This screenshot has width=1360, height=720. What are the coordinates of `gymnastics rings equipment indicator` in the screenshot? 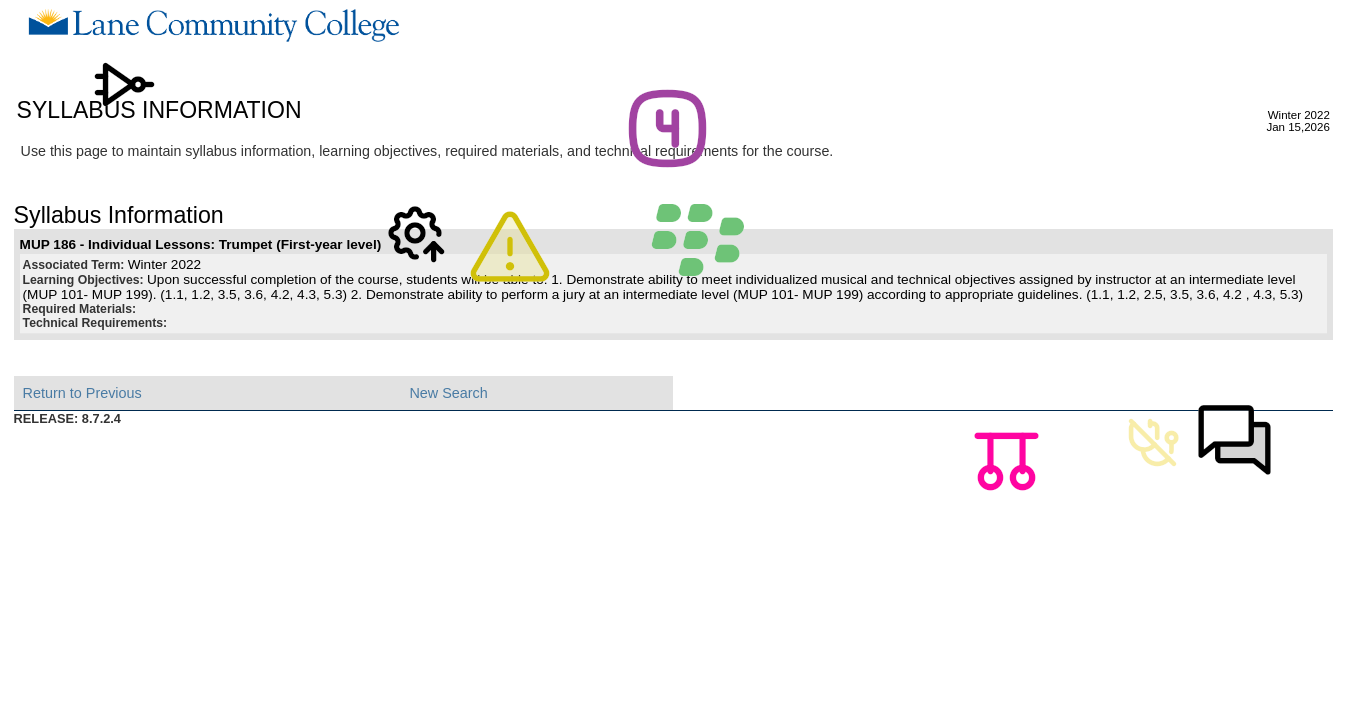 It's located at (1006, 461).